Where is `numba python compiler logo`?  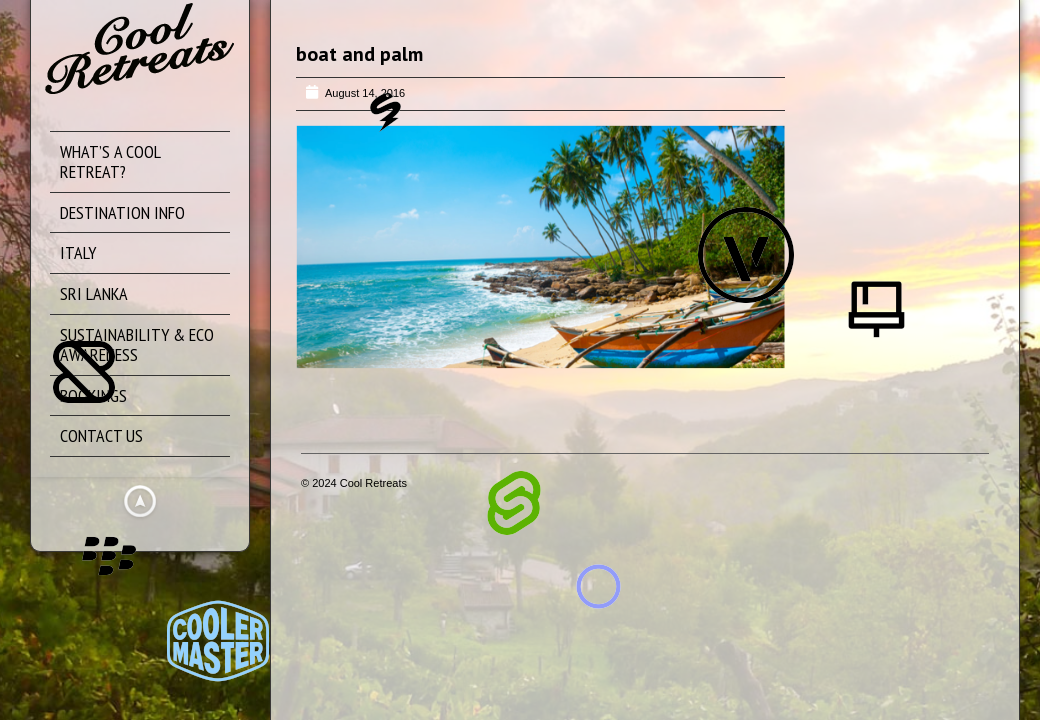
numba python compiler logo is located at coordinates (385, 112).